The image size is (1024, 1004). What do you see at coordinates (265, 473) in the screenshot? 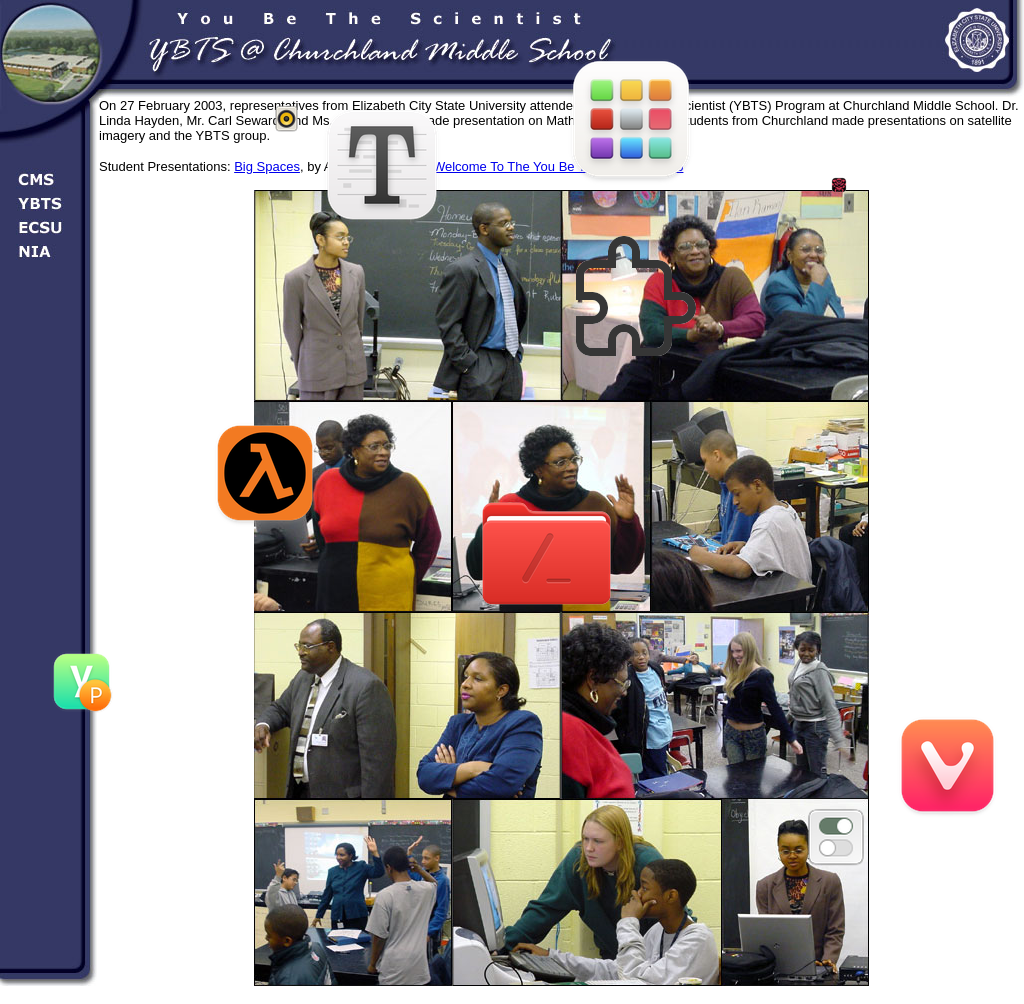
I see `launch half-life game` at bounding box center [265, 473].